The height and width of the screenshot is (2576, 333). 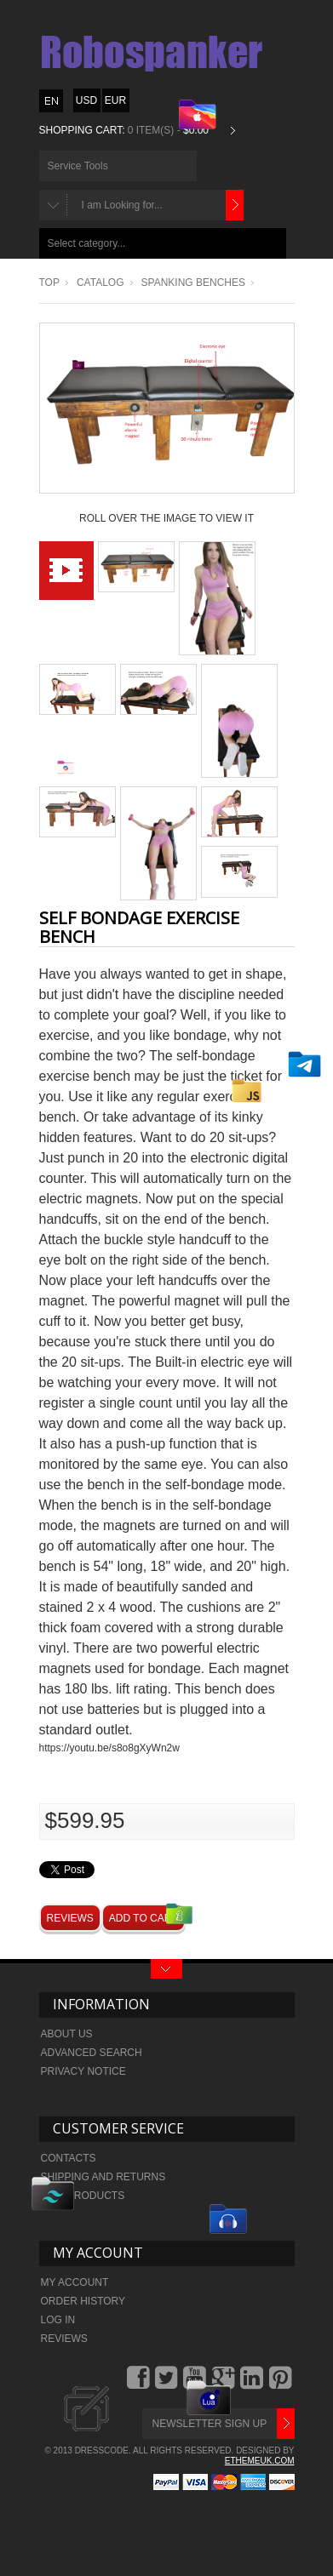 I want to click on open javascript project folder, so click(x=246, y=1091).